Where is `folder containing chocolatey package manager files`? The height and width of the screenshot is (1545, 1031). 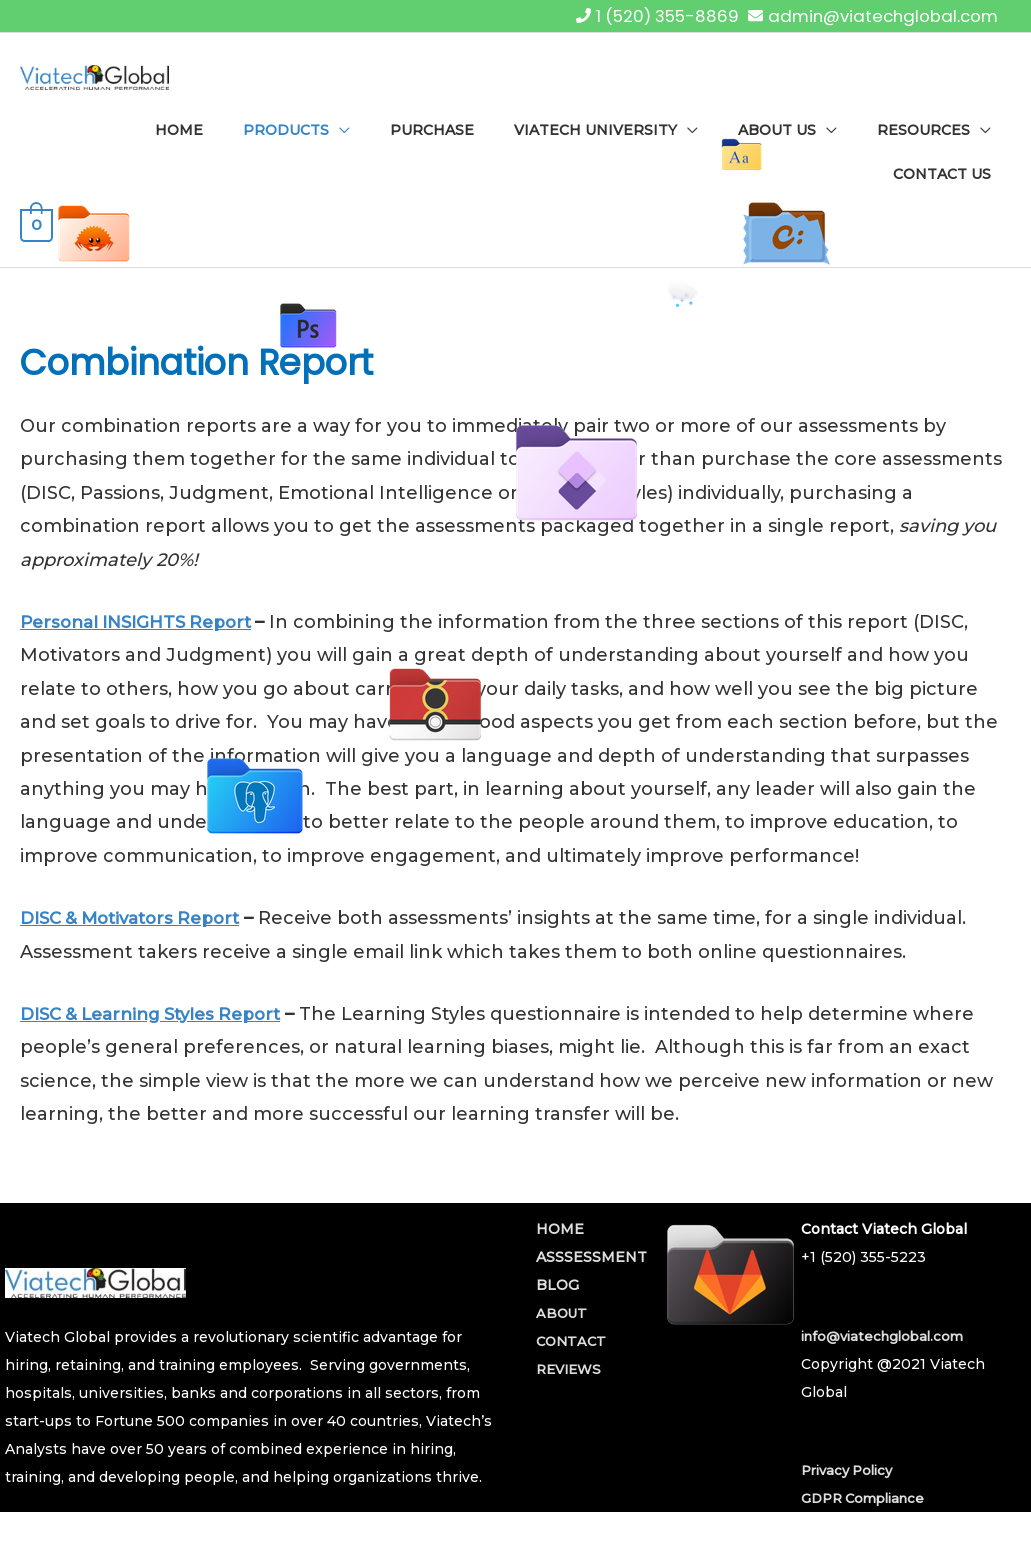
folder containing chocolatey package manager files is located at coordinates (786, 234).